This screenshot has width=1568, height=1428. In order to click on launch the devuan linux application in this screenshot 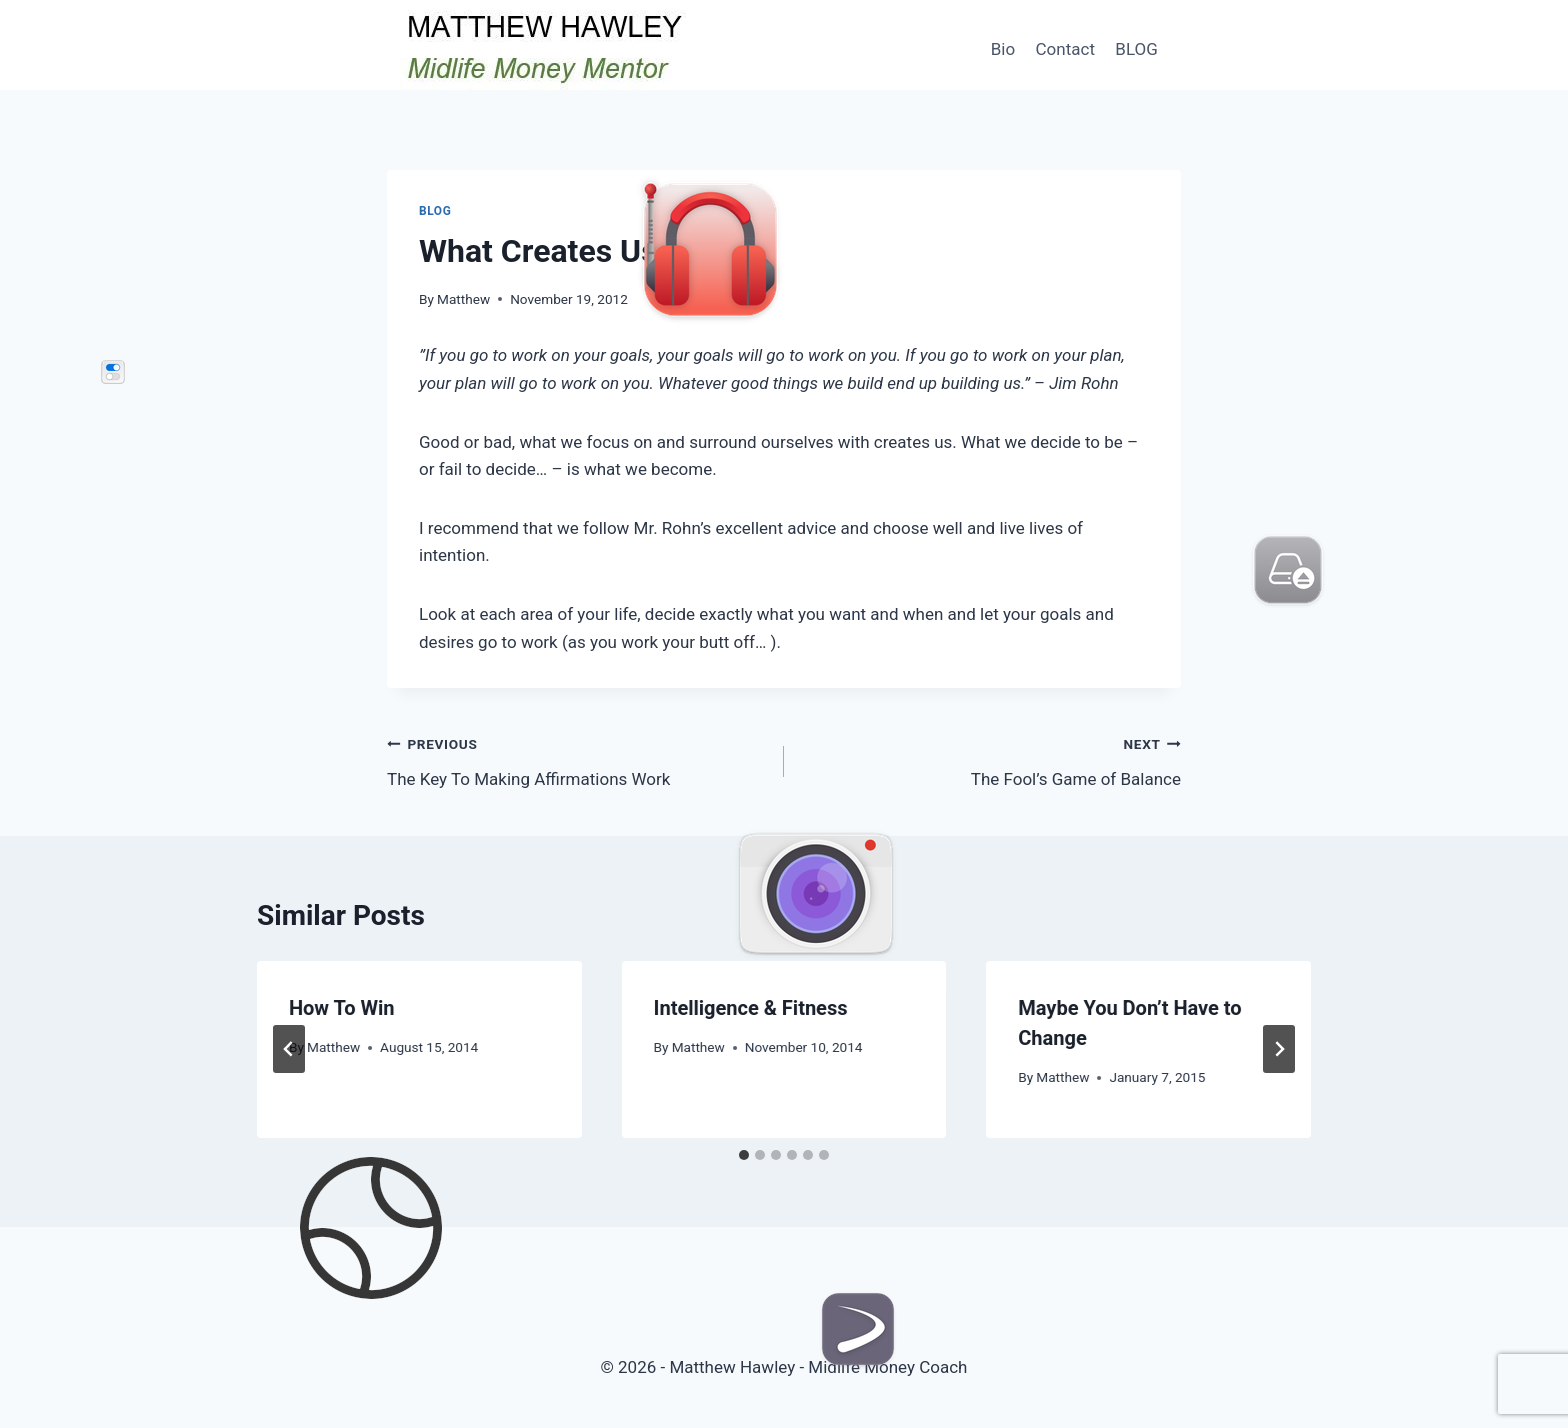, I will do `click(858, 1329)`.